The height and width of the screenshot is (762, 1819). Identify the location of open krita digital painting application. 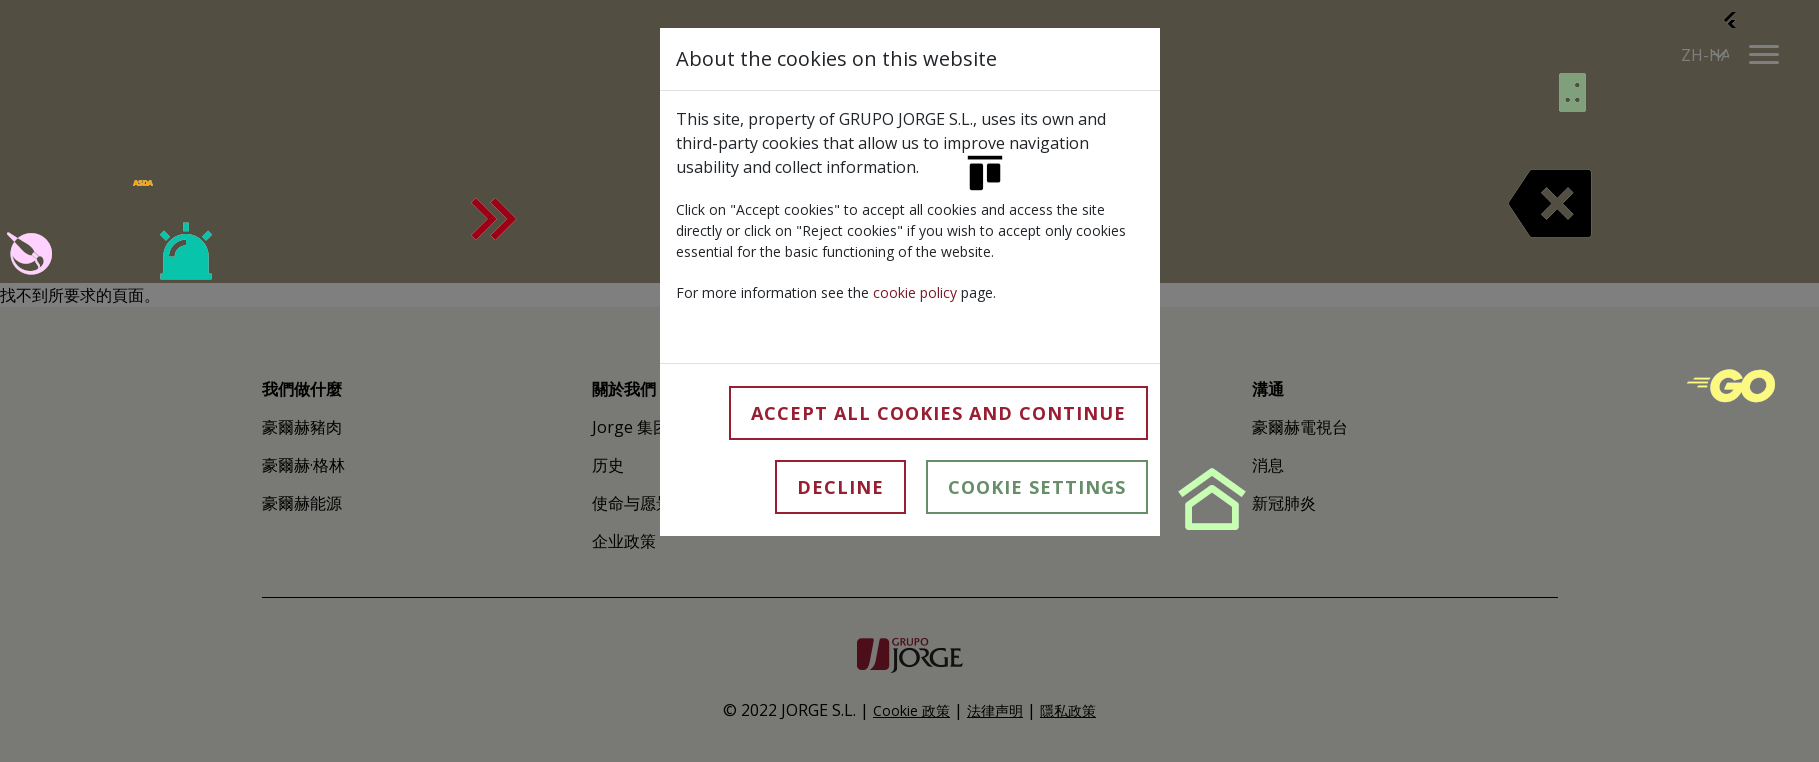
(29, 253).